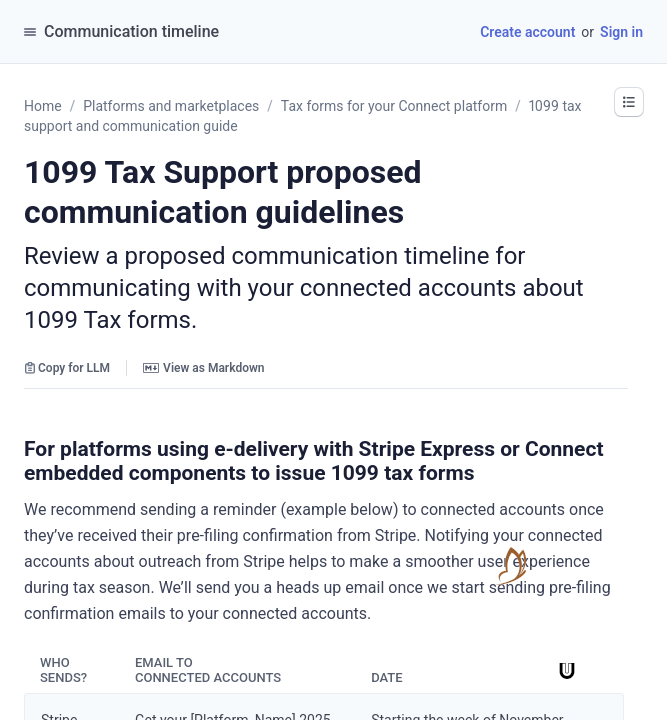  What do you see at coordinates (567, 671) in the screenshot?
I see `vueuse library logo` at bounding box center [567, 671].